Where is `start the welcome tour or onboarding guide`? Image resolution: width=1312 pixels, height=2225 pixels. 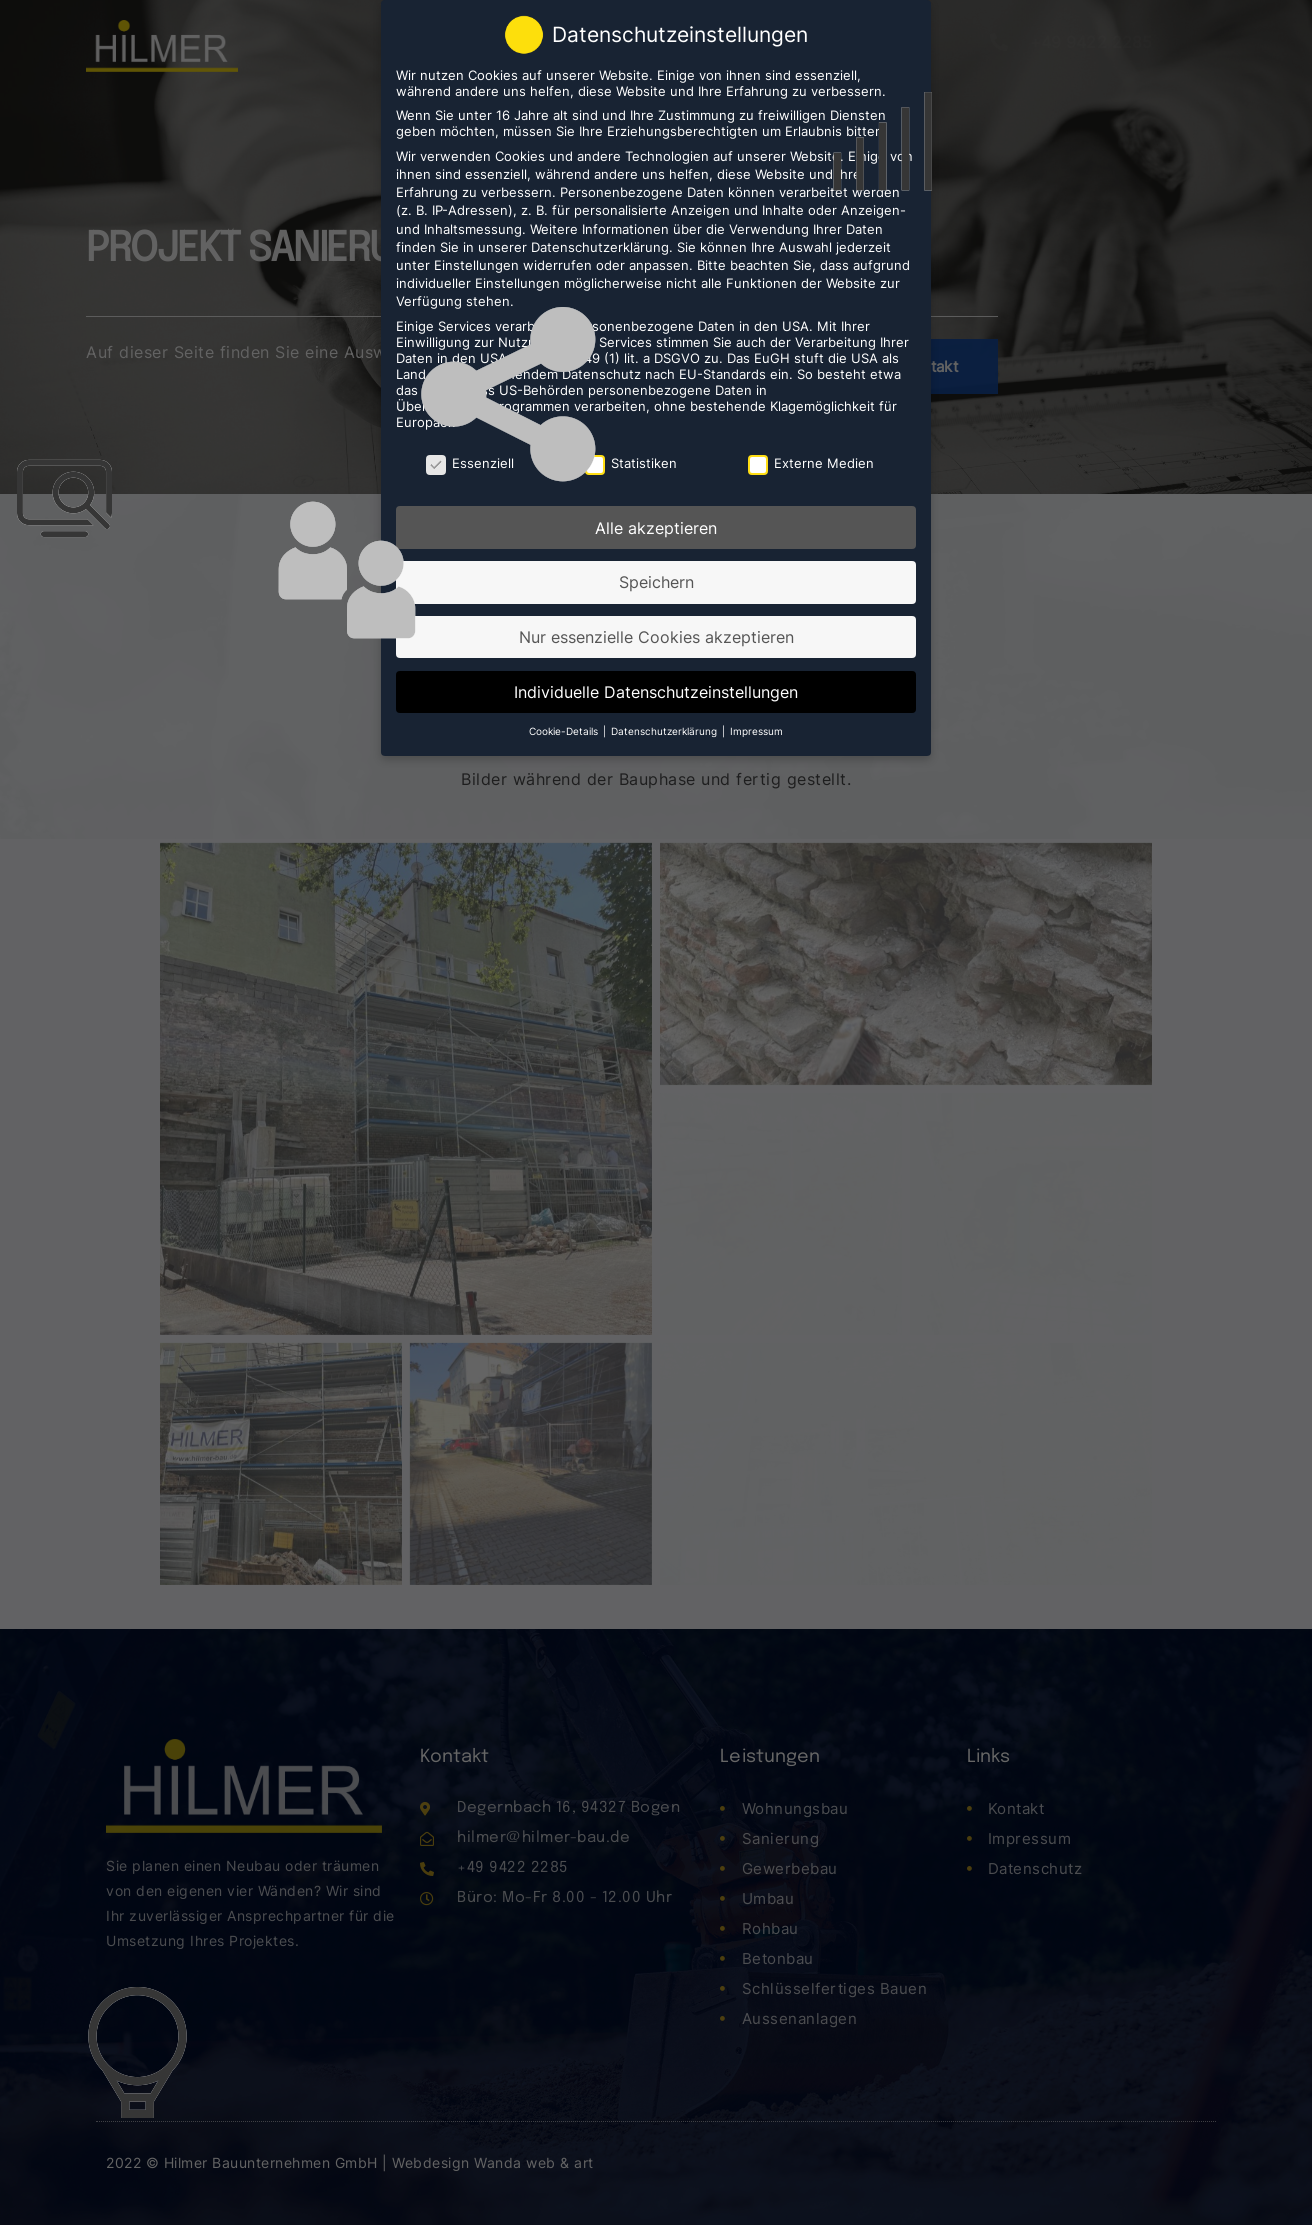
start the welcome tour or onboarding guide is located at coordinates (137, 2052).